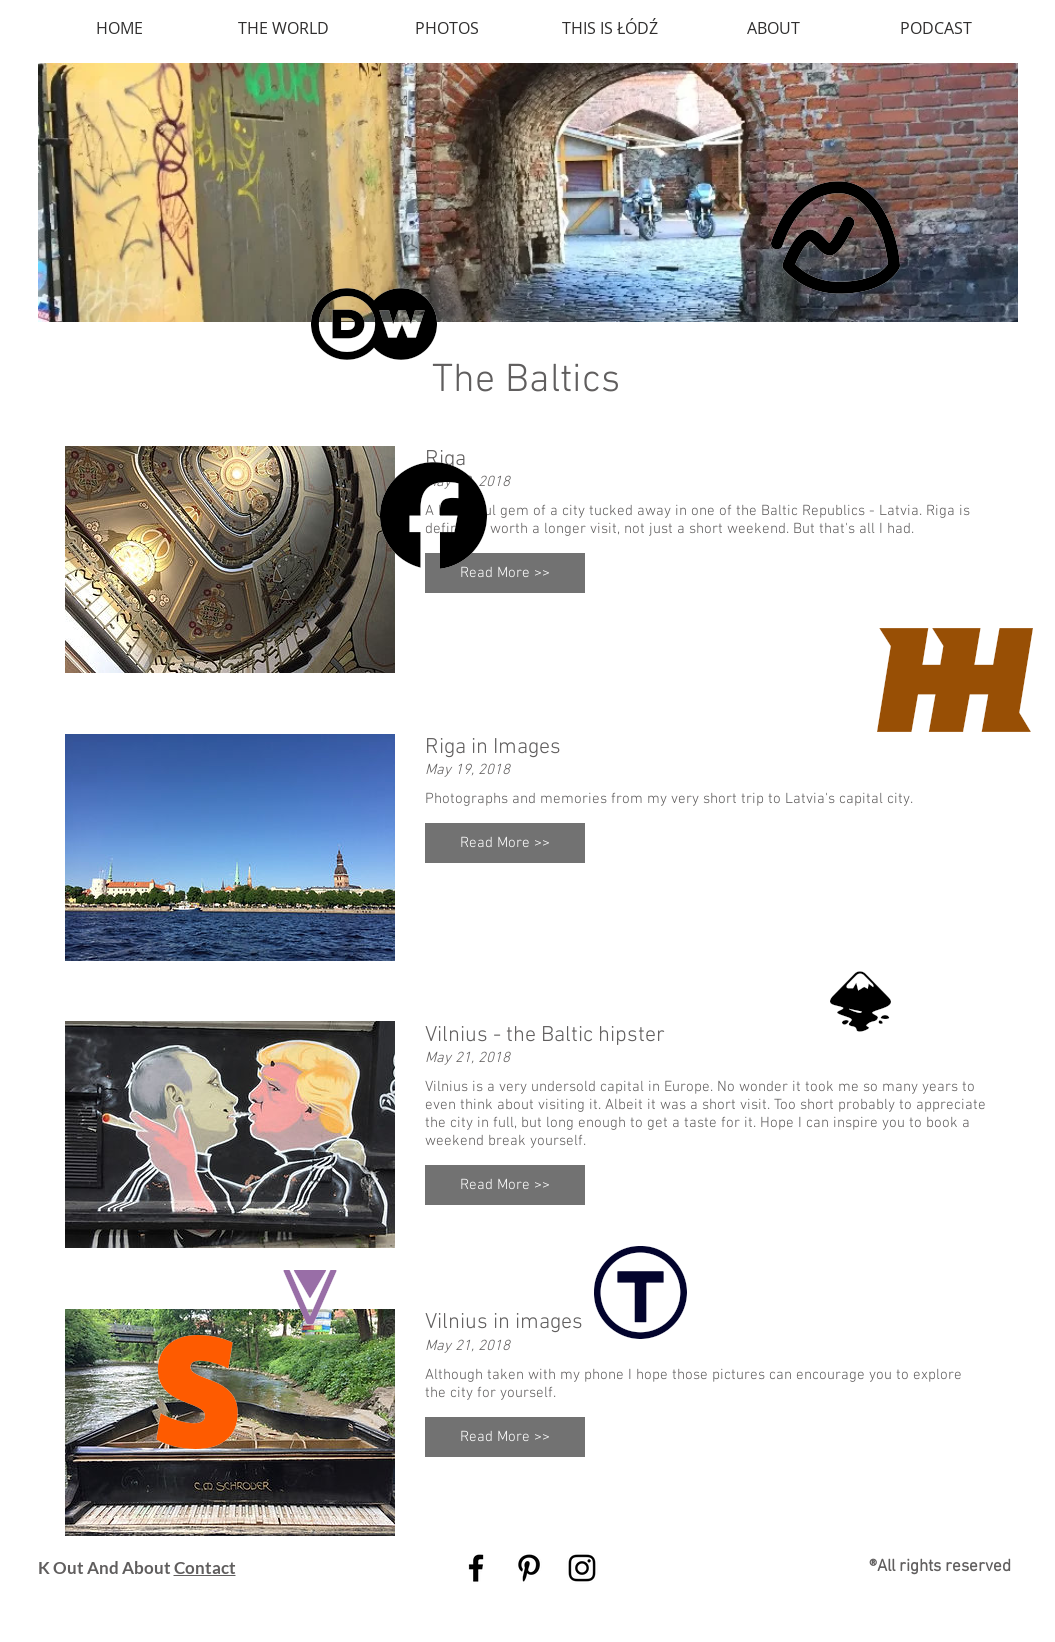 This screenshot has width=1055, height=1642. Describe the element at coordinates (374, 324) in the screenshot. I see `open the Deutsche Welle news app` at that location.